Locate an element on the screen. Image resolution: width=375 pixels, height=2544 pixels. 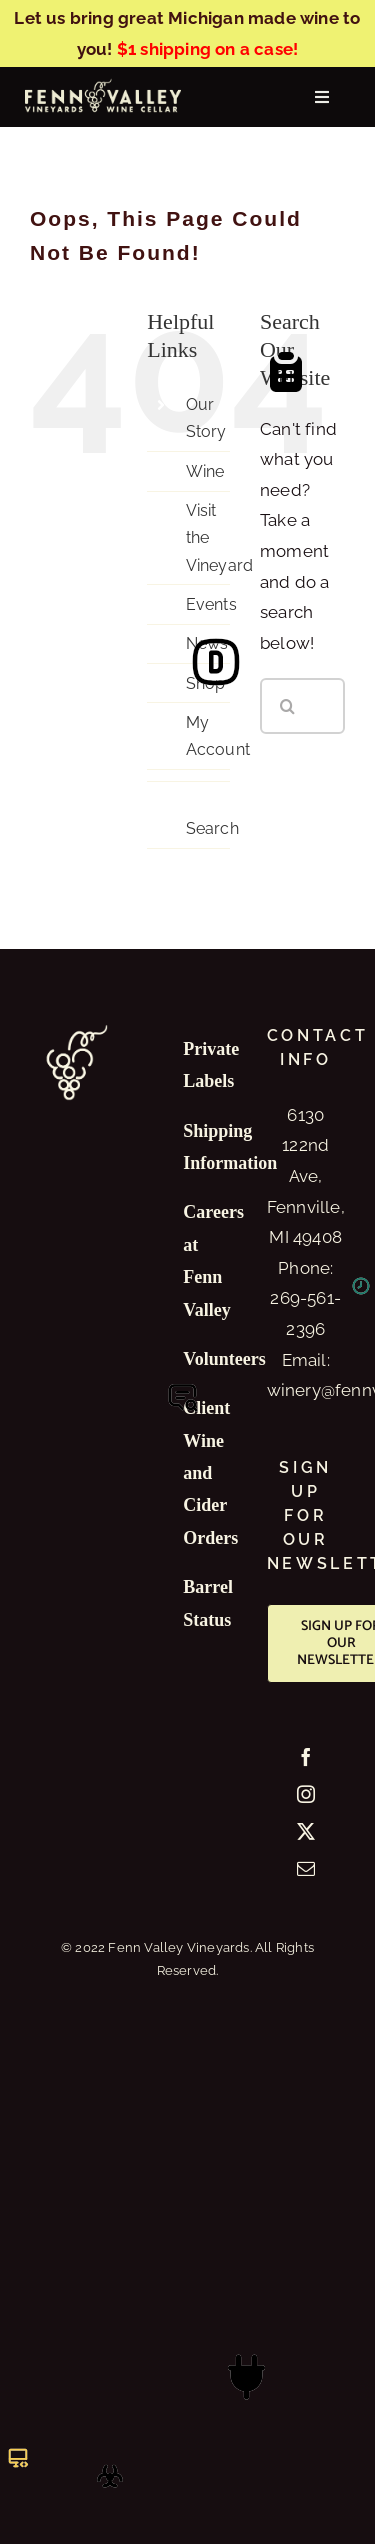
view current time is located at coordinates (361, 1286).